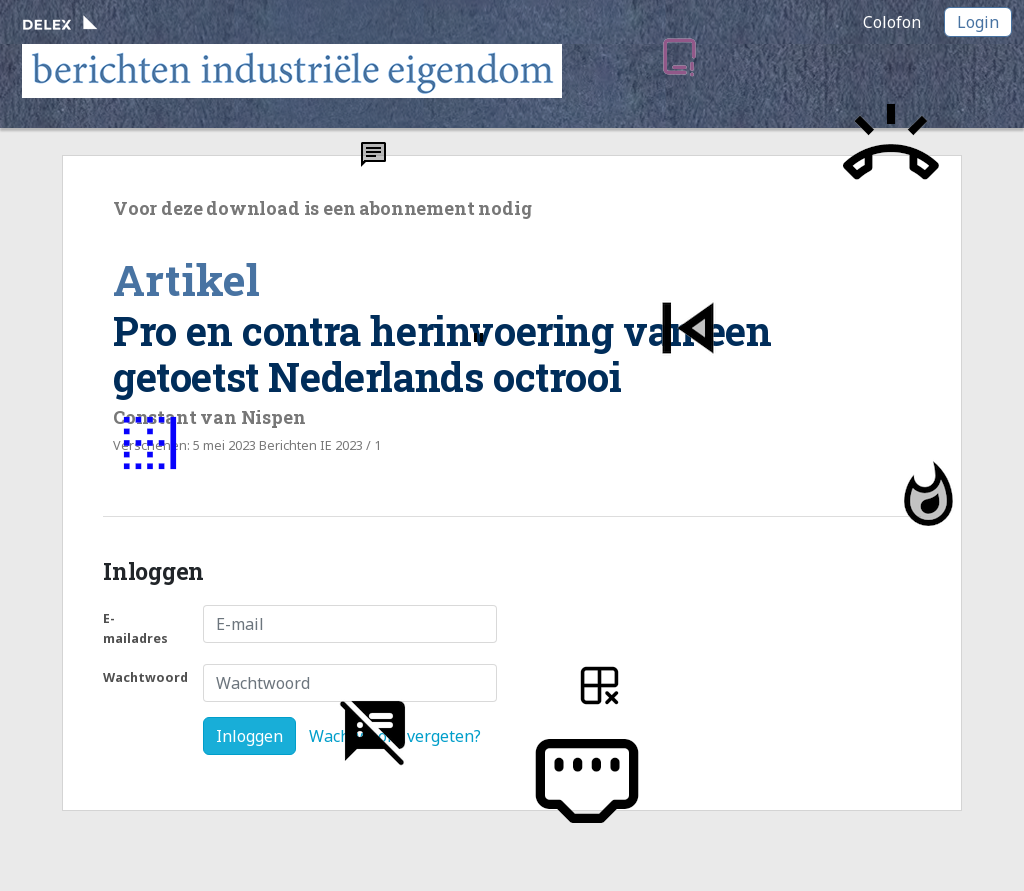 The height and width of the screenshot is (891, 1024). Describe the element at coordinates (891, 144) in the screenshot. I see `incoming call alert` at that location.